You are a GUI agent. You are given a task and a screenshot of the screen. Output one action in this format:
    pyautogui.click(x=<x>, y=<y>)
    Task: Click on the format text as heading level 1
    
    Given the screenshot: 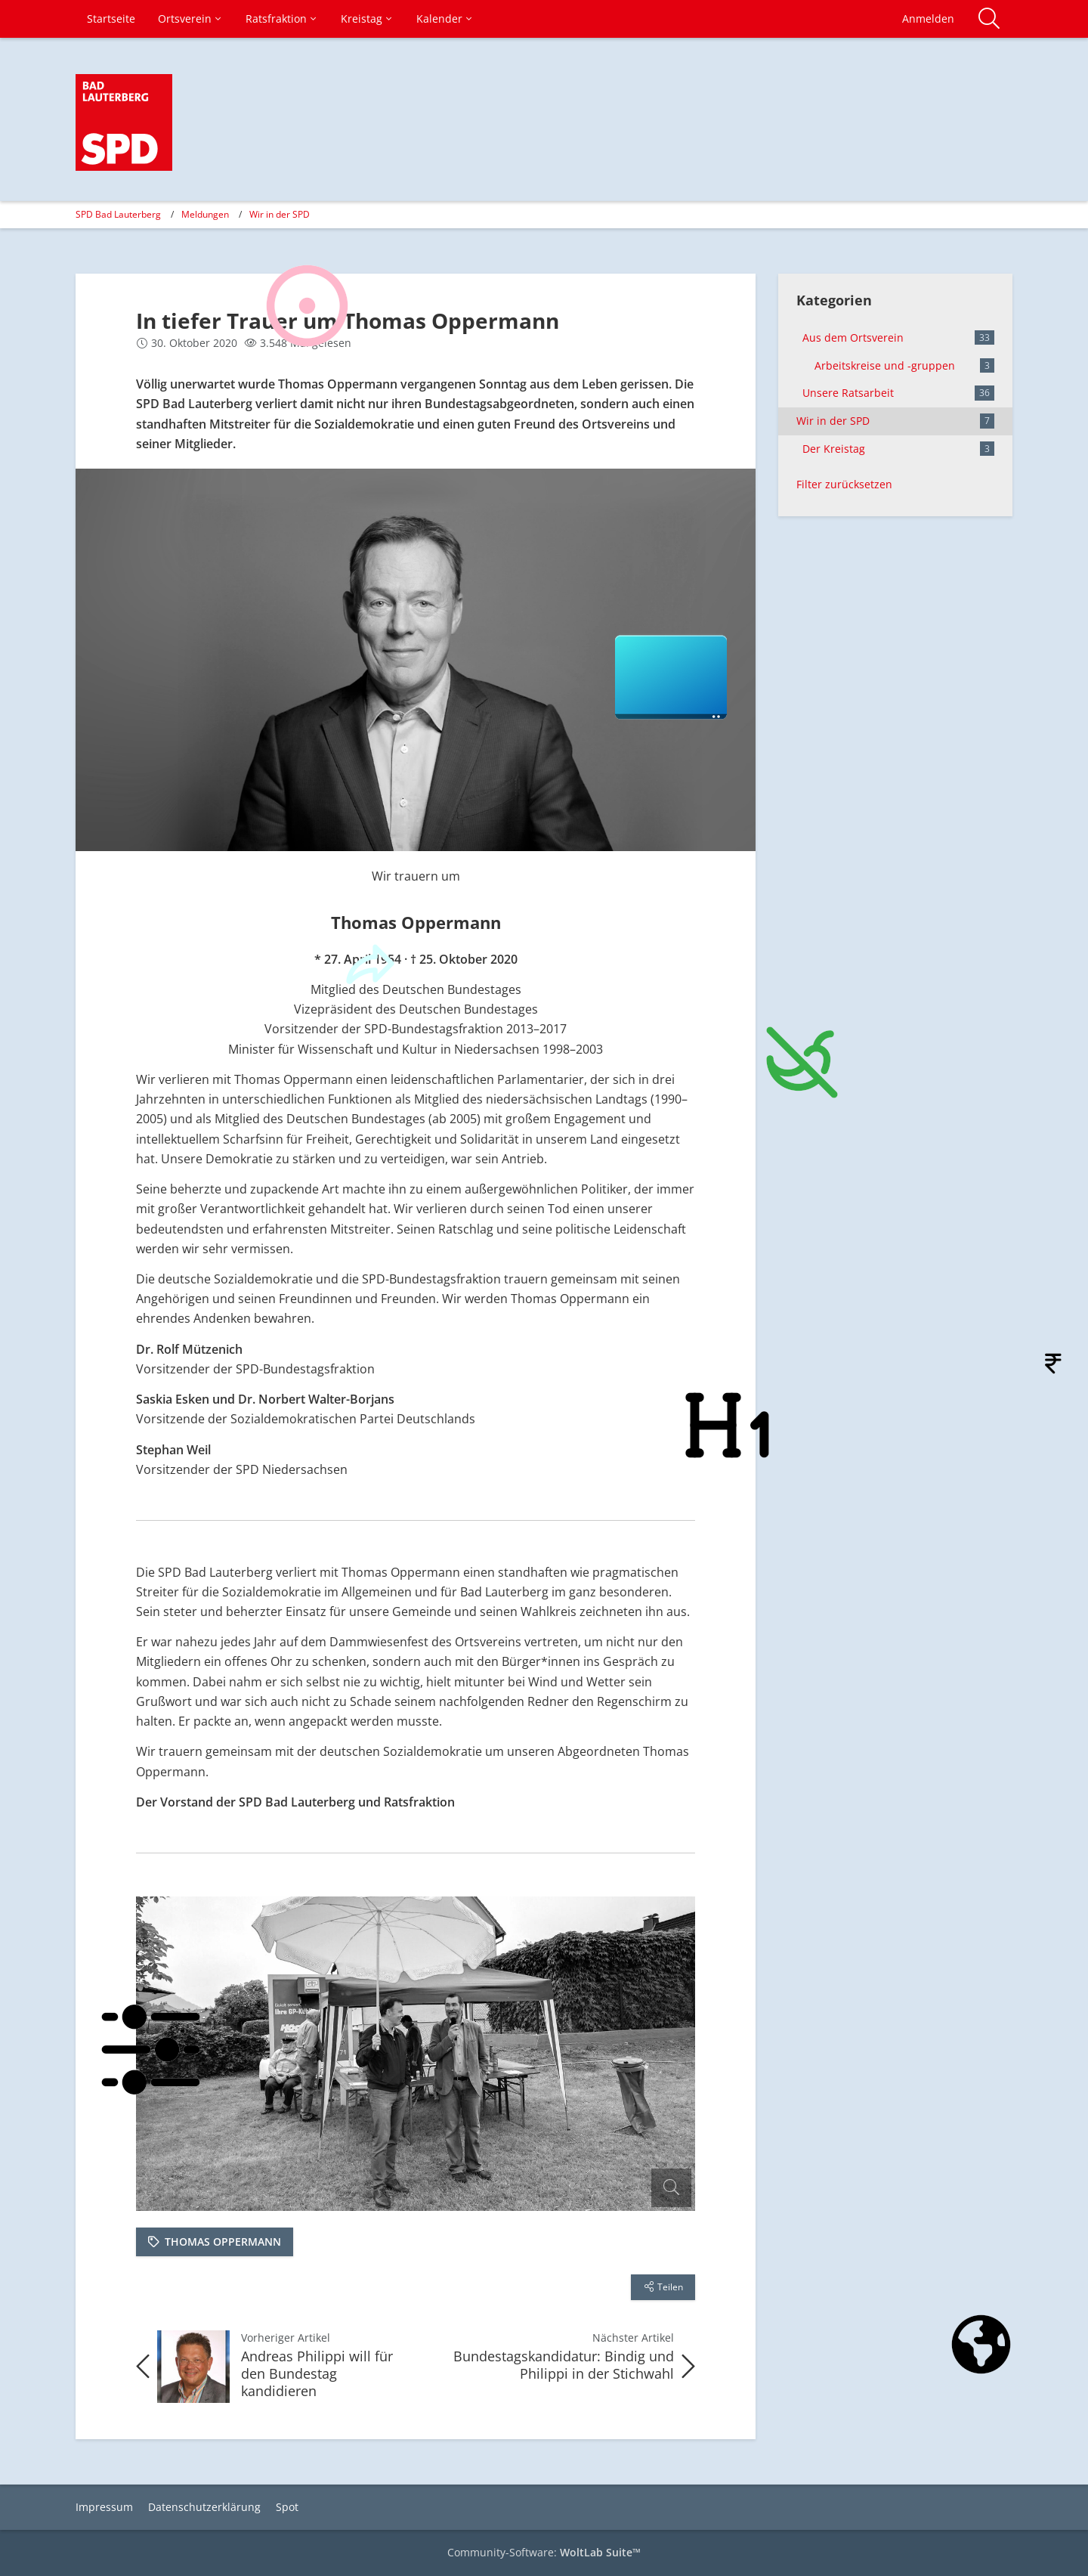 What is the action you would take?
    pyautogui.click(x=731, y=1425)
    